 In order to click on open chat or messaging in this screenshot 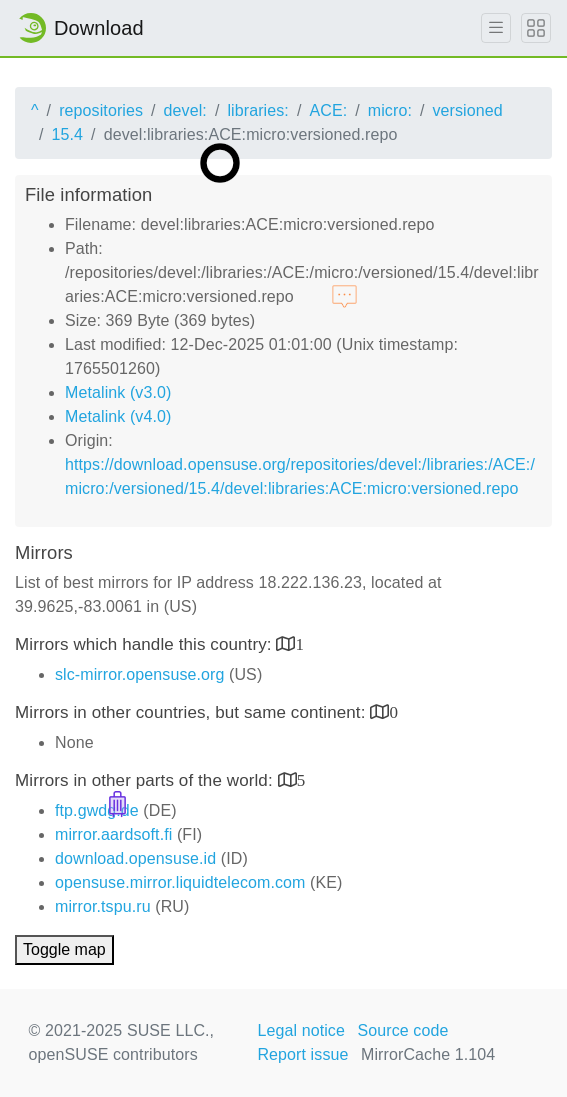, I will do `click(344, 295)`.